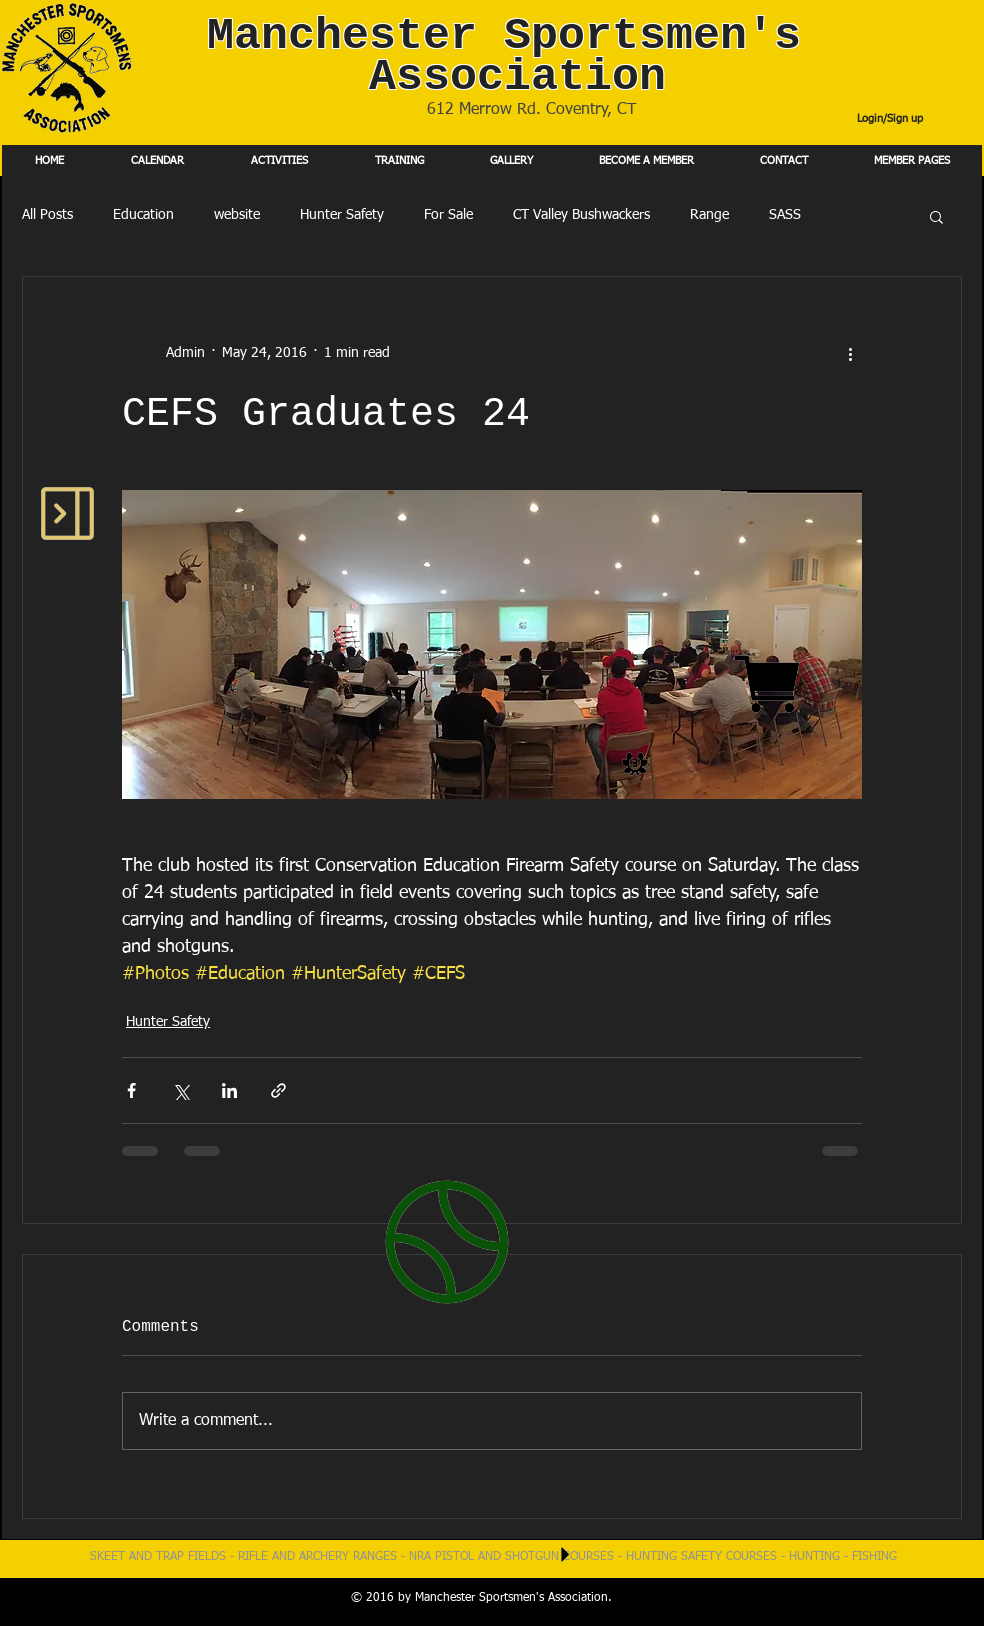 The image size is (984, 1626). I want to click on access tennis or racquet sports features, so click(447, 1242).